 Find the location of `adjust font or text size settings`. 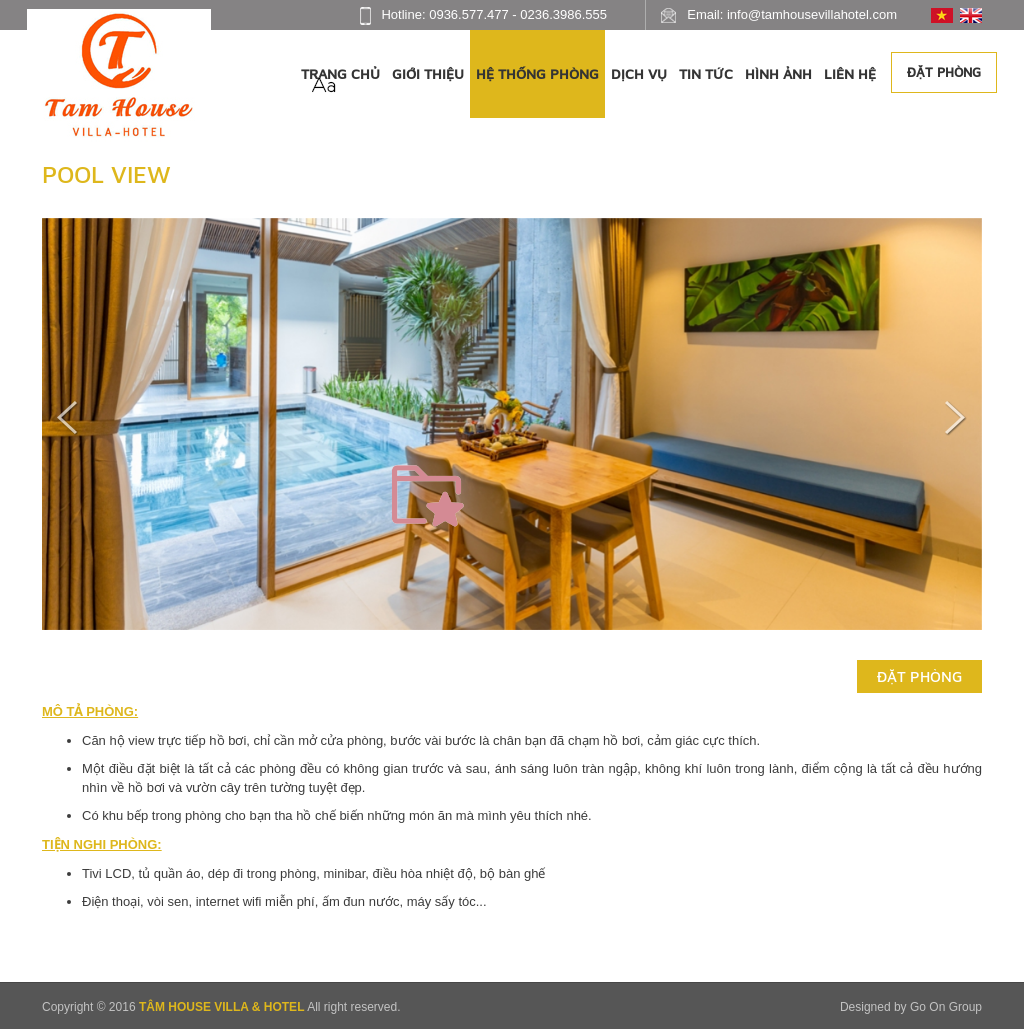

adjust font or text size settings is located at coordinates (324, 85).